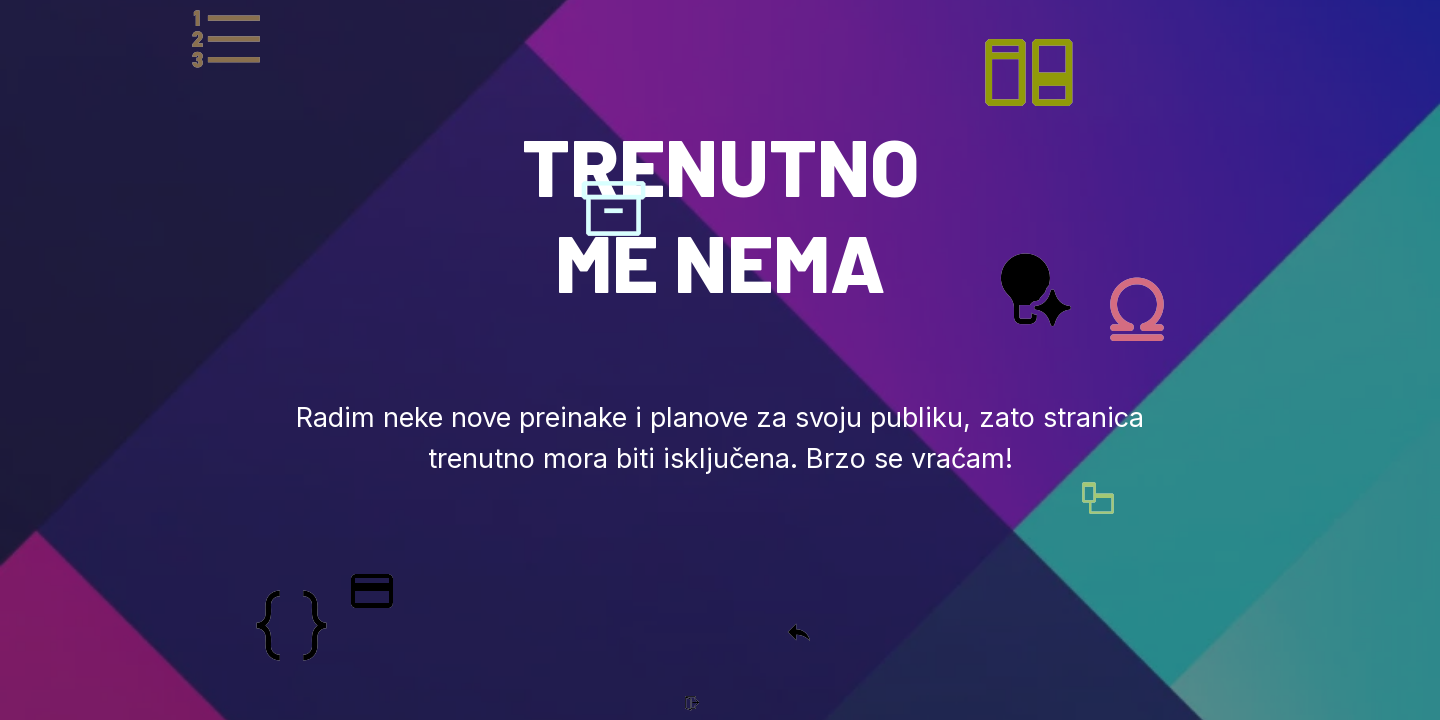 This screenshot has width=1440, height=720. I want to click on create a numbered list, so click(223, 41).